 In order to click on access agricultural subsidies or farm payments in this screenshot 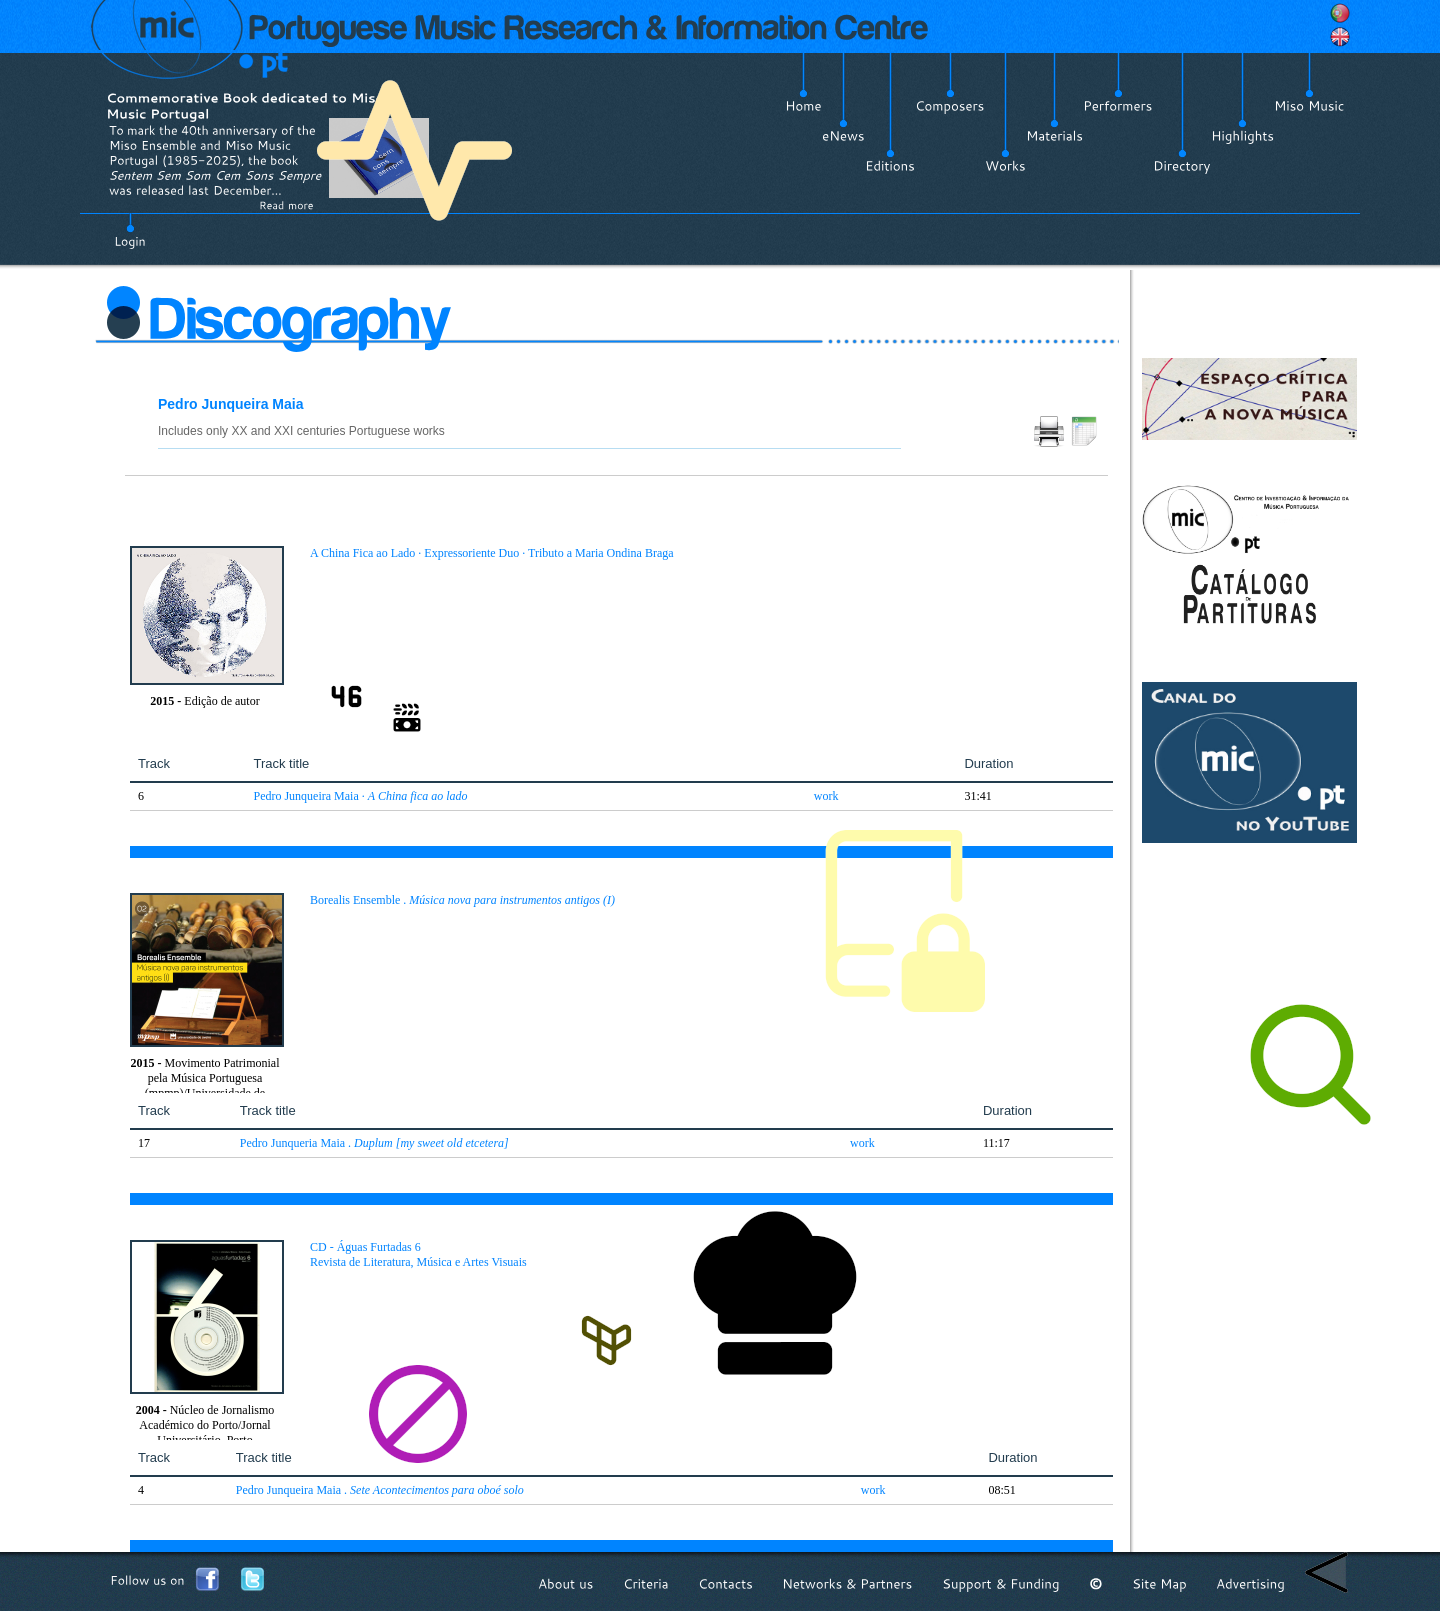, I will do `click(407, 718)`.